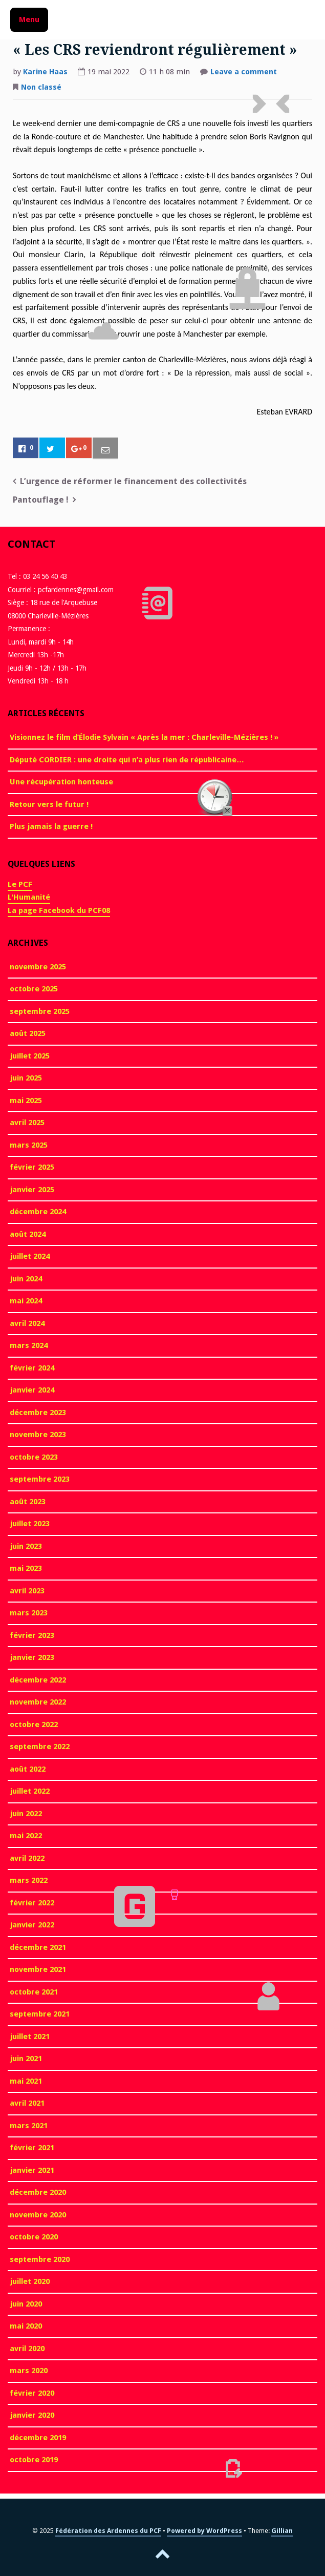 This screenshot has height=2576, width=325. Describe the element at coordinates (247, 288) in the screenshot. I see `indicates active VPN connection` at that location.